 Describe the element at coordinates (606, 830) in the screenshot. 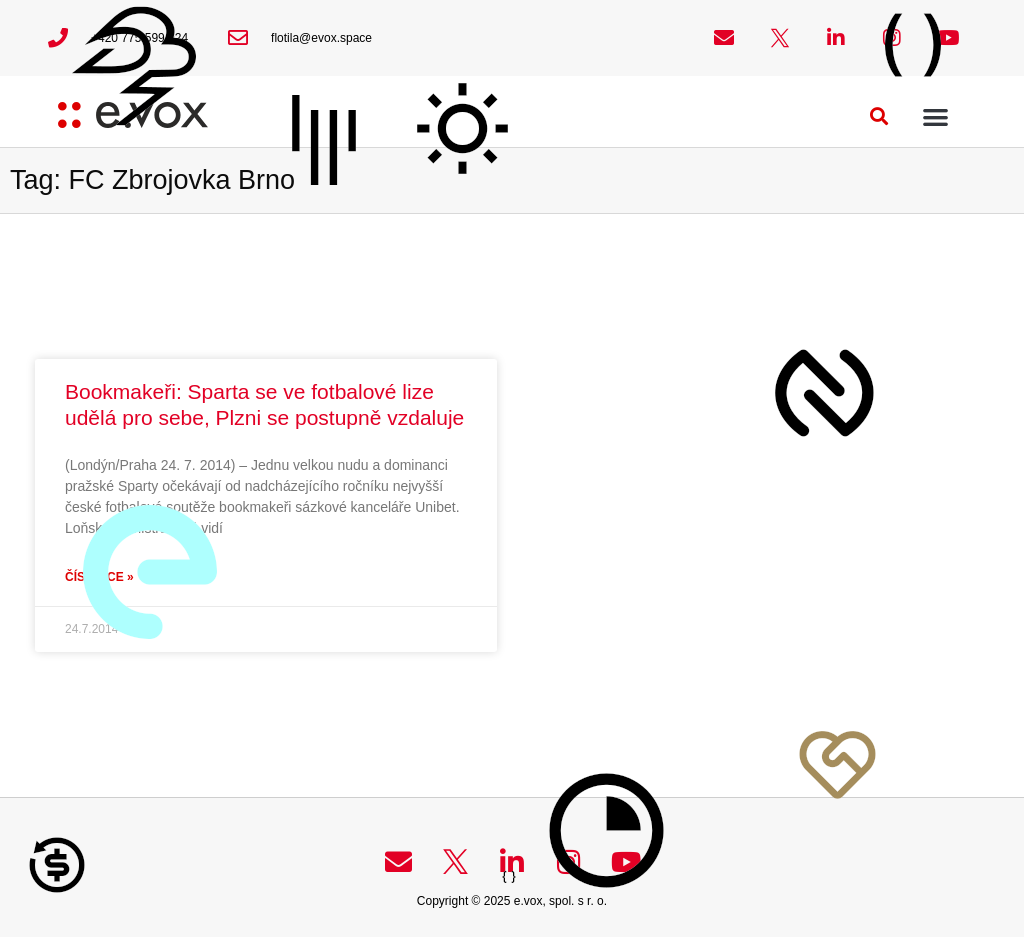

I see `indicates 25% progress or completion` at that location.